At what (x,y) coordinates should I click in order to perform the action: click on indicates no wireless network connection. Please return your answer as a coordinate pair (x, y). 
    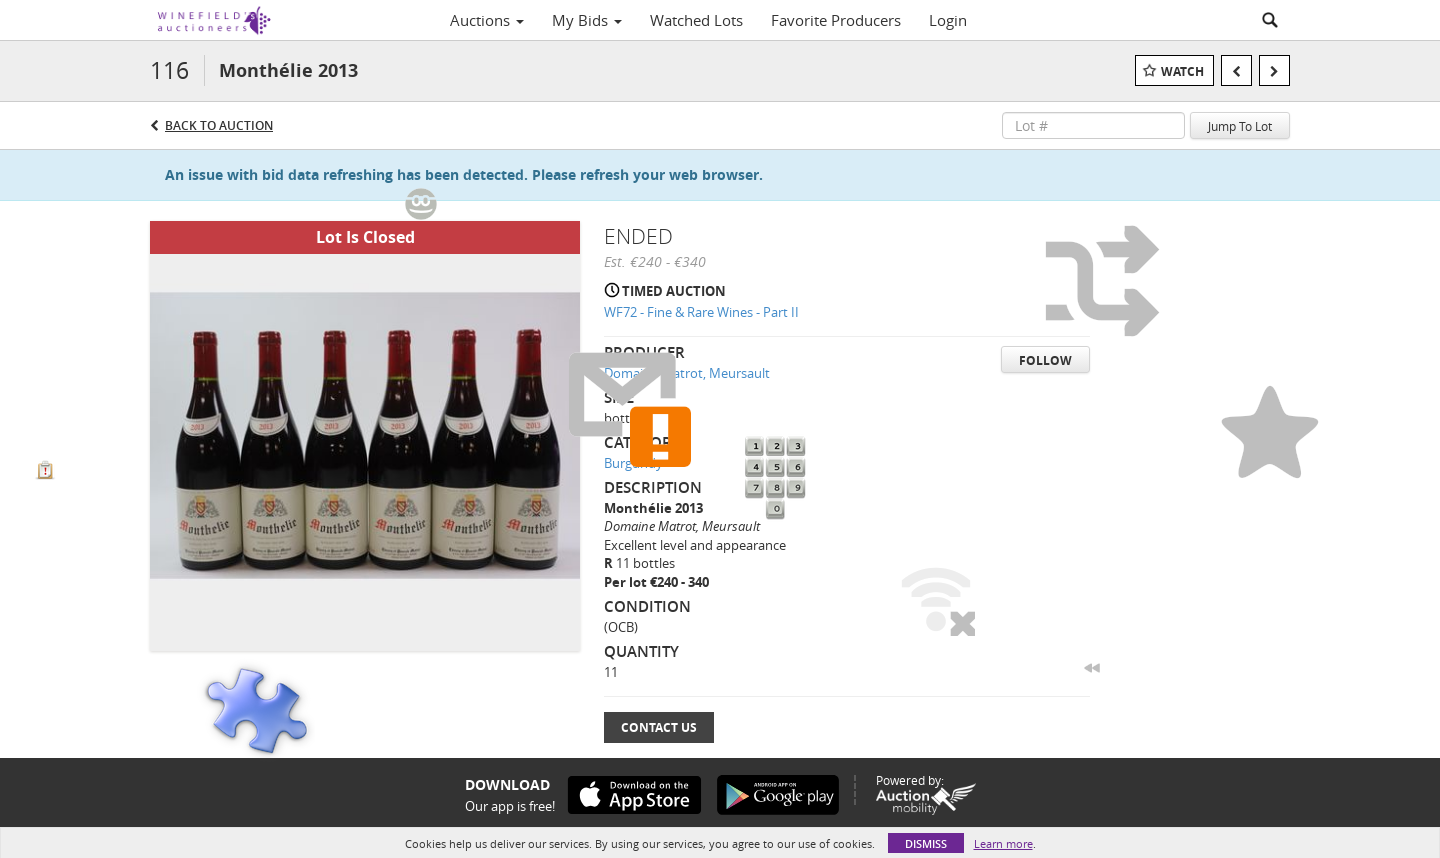
    Looking at the image, I should click on (936, 597).